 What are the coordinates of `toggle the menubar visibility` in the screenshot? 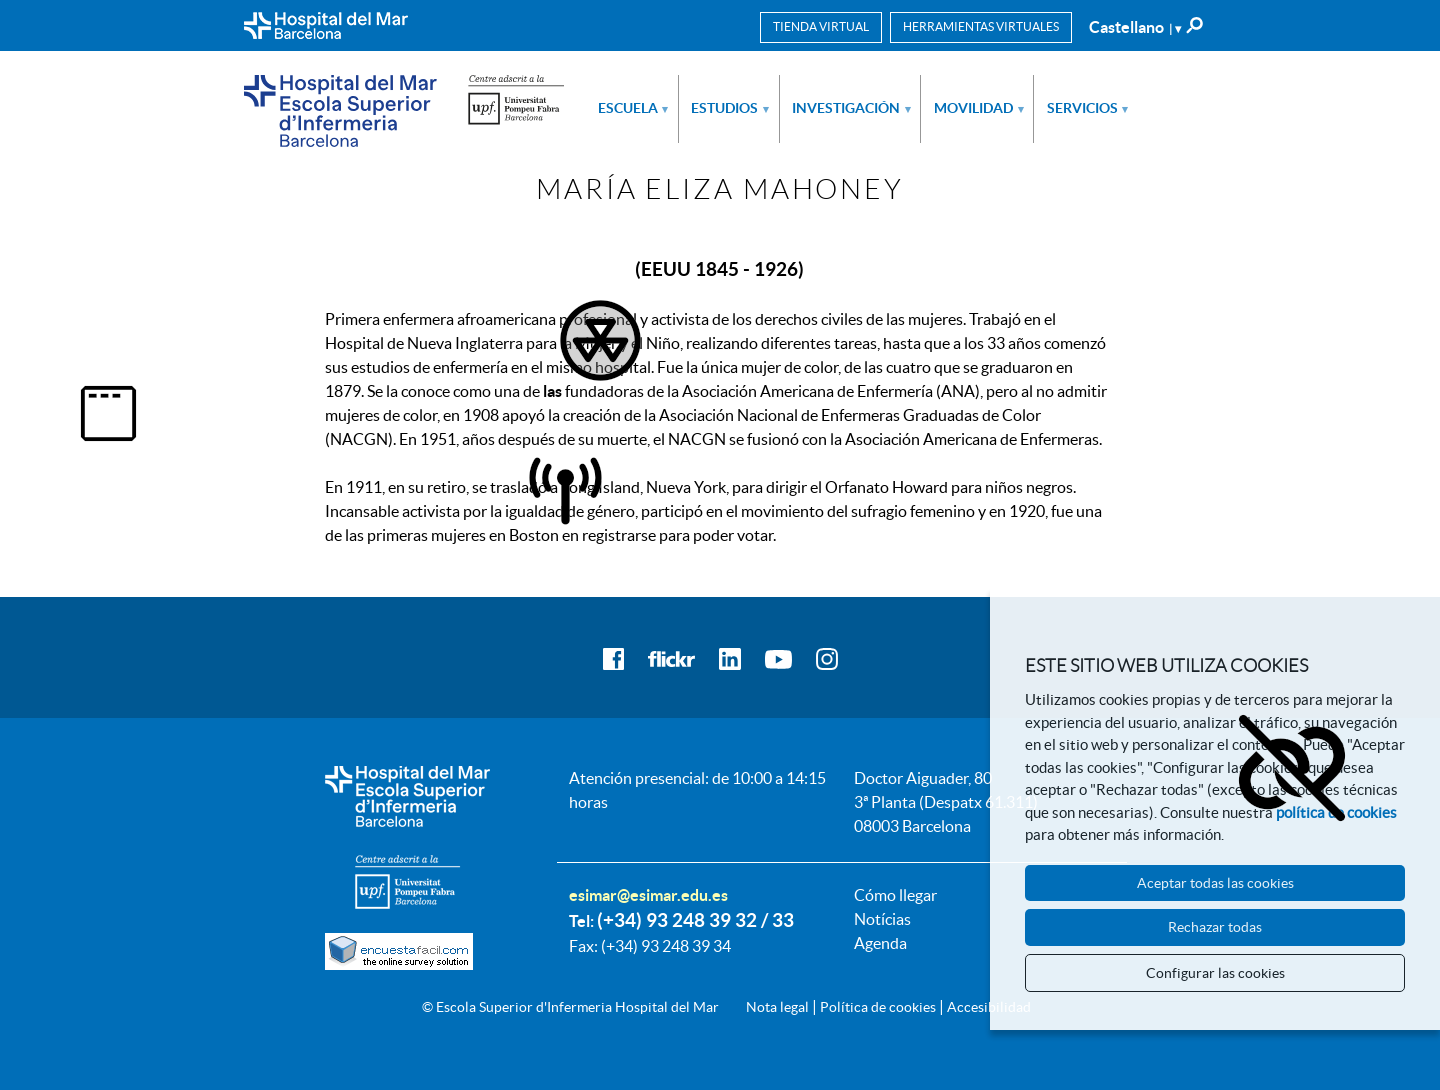 It's located at (108, 413).